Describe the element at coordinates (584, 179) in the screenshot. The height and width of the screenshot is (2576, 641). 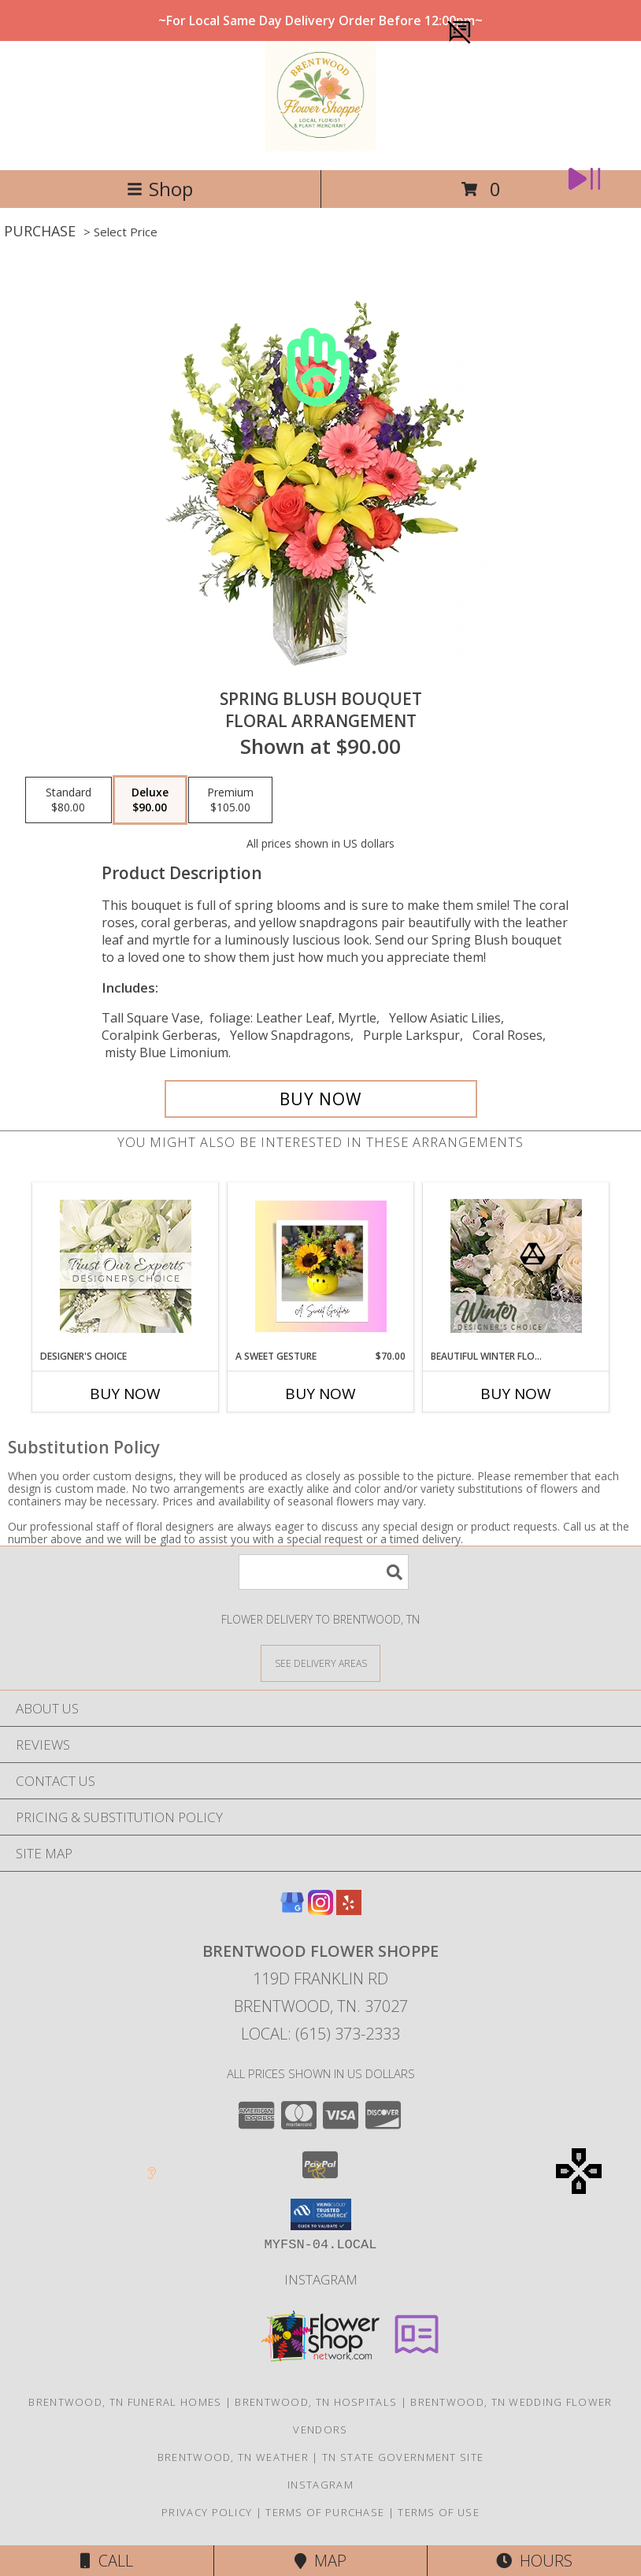
I see `toggle between play and pause for media` at that location.